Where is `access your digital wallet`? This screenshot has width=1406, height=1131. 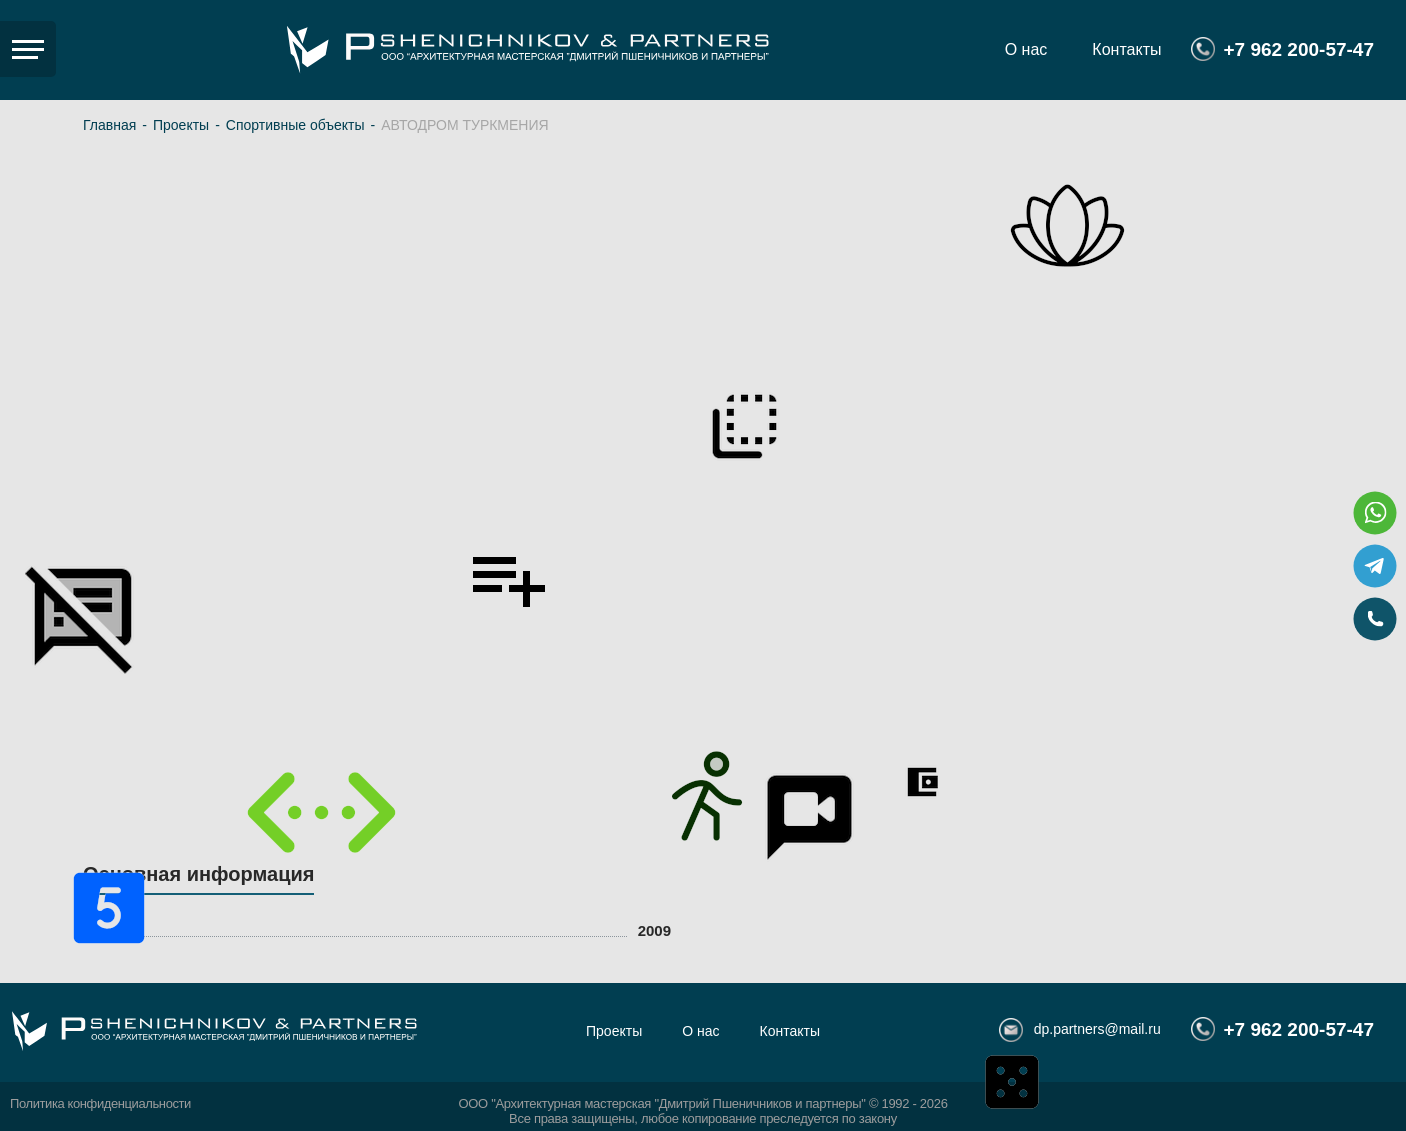
access your digital wallet is located at coordinates (922, 782).